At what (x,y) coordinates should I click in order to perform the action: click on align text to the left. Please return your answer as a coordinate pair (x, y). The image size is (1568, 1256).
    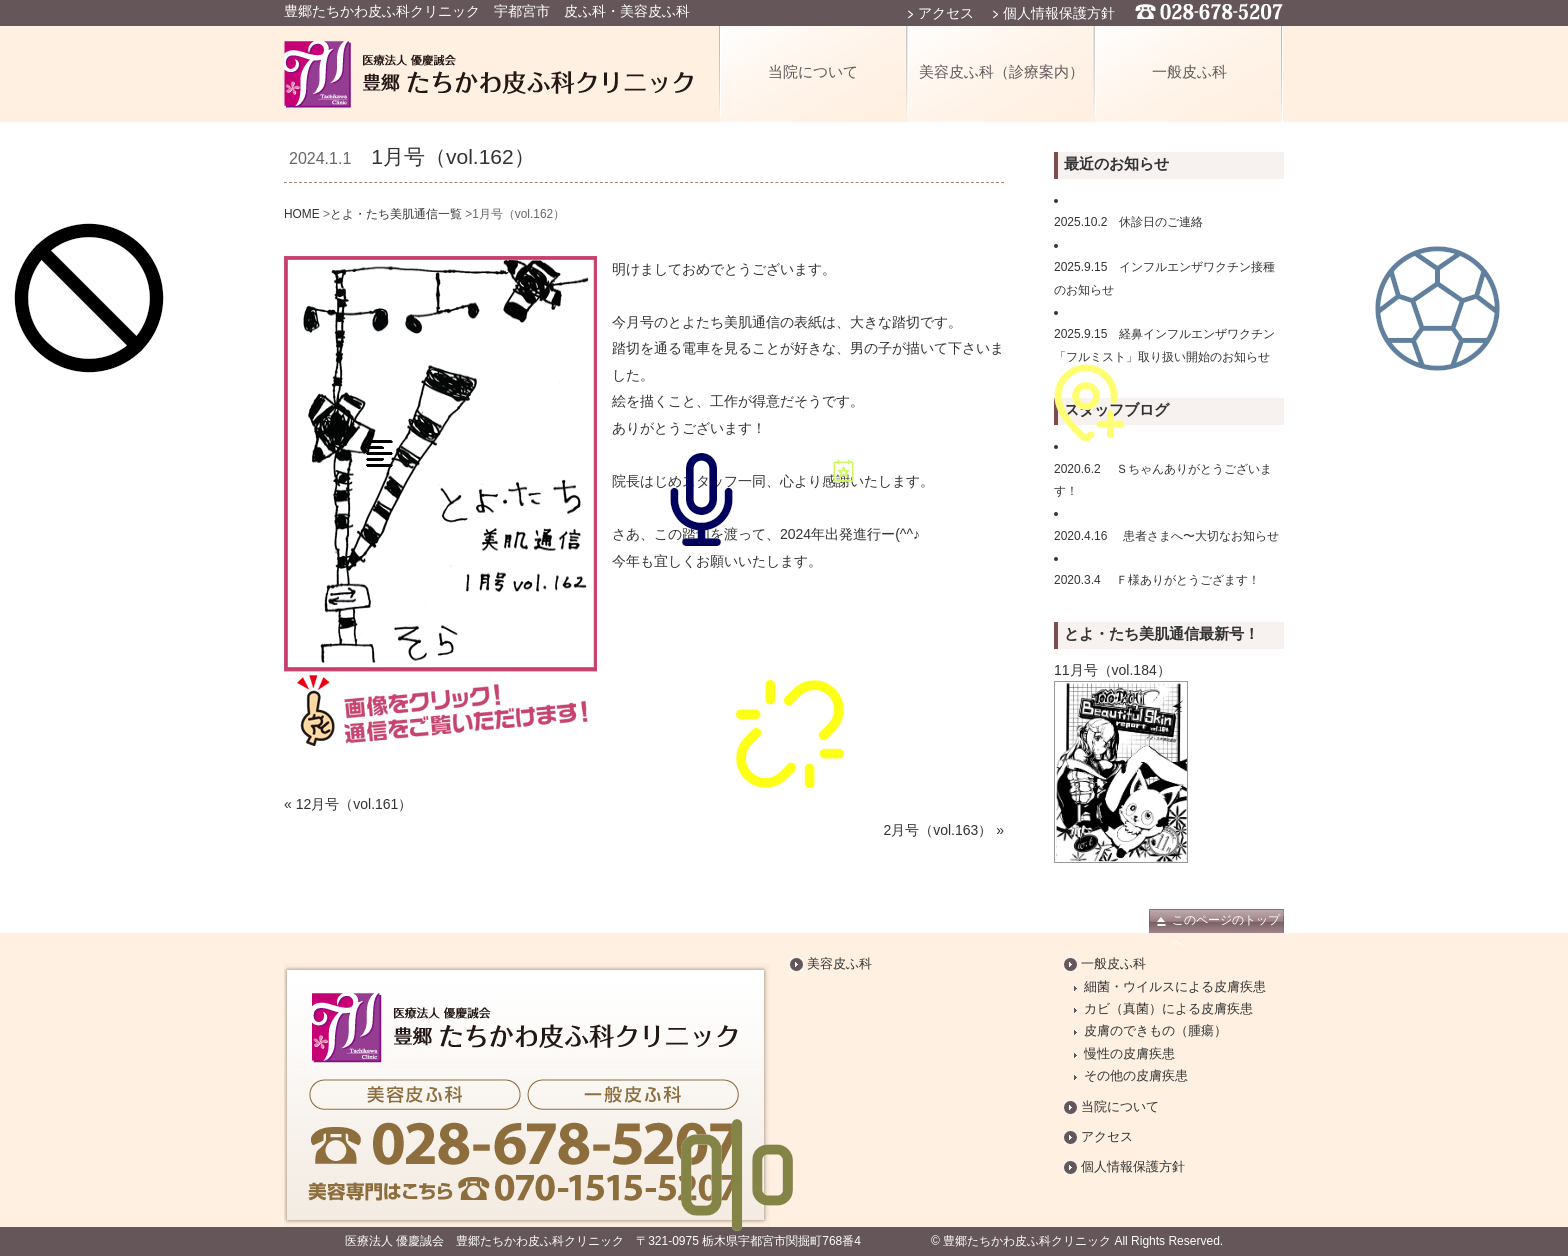
    Looking at the image, I should click on (379, 453).